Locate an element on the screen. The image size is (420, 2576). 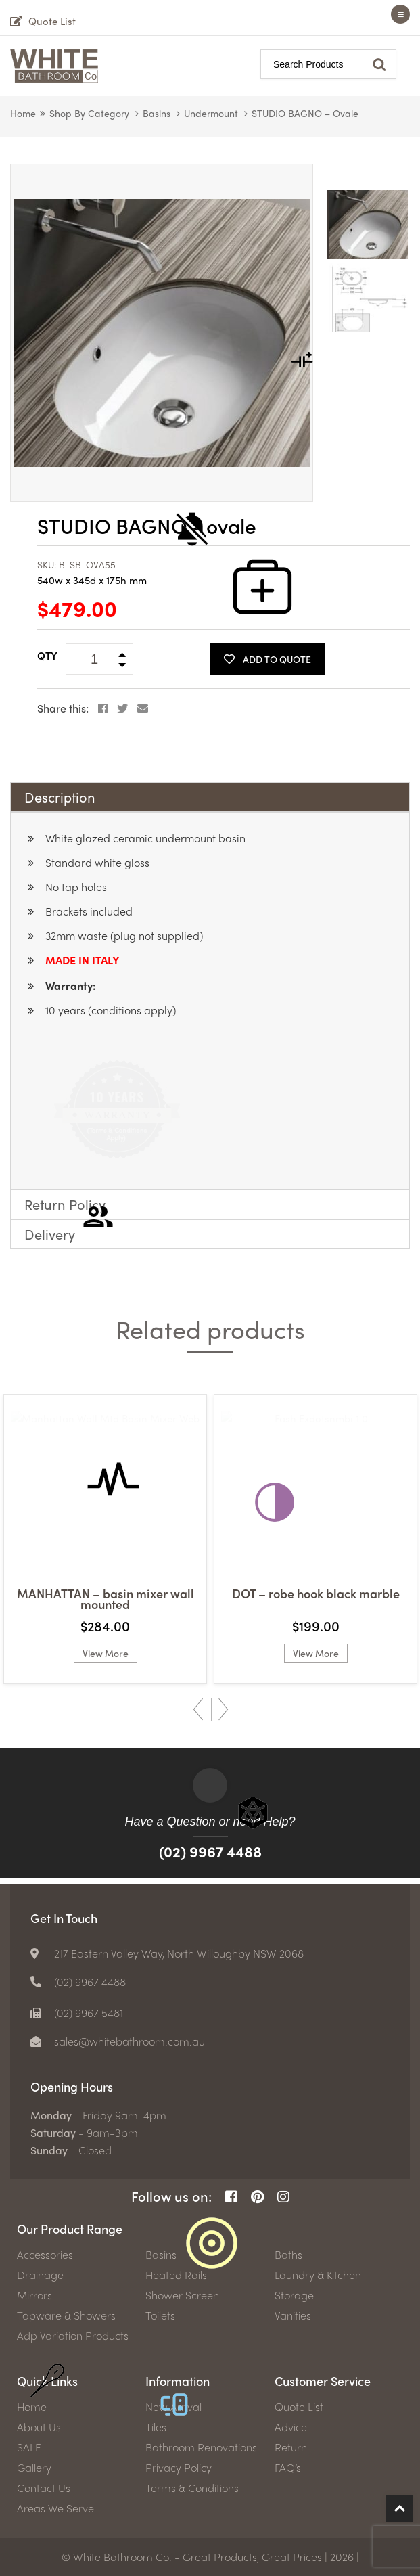
mute notifications is located at coordinates (192, 529).